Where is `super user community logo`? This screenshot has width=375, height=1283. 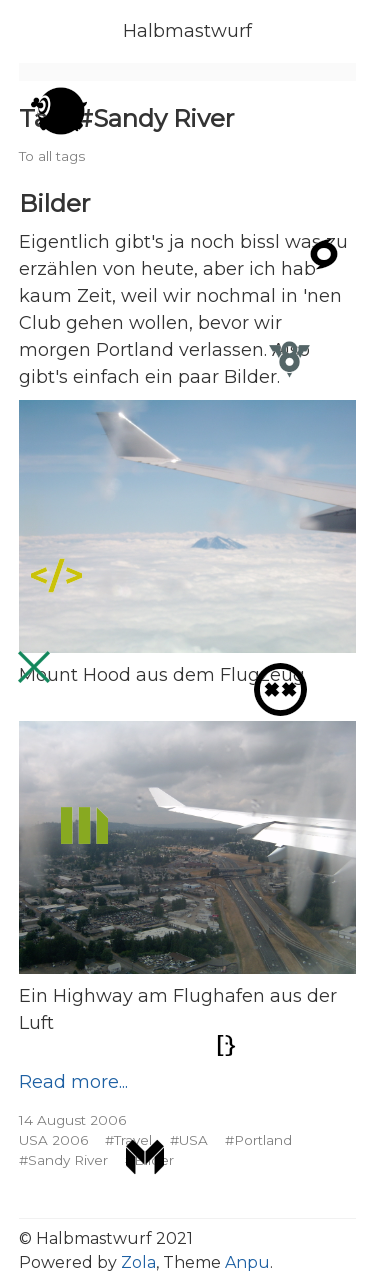
super user community logo is located at coordinates (226, 1045).